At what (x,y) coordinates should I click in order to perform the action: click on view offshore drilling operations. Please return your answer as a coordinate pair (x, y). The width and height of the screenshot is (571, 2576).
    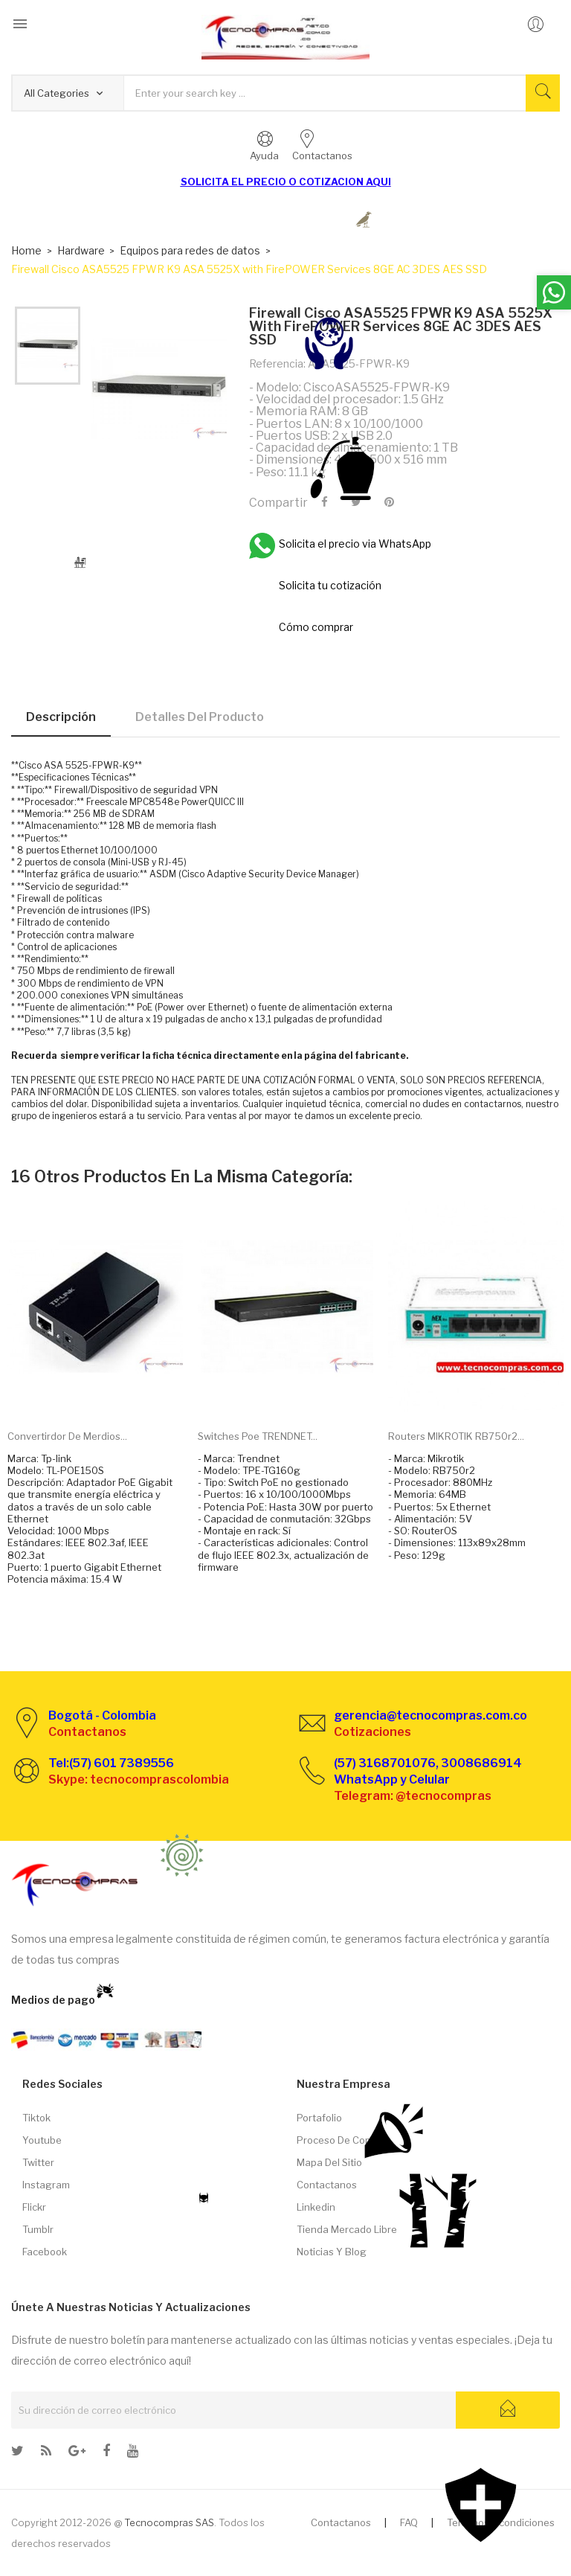
    Looking at the image, I should click on (80, 562).